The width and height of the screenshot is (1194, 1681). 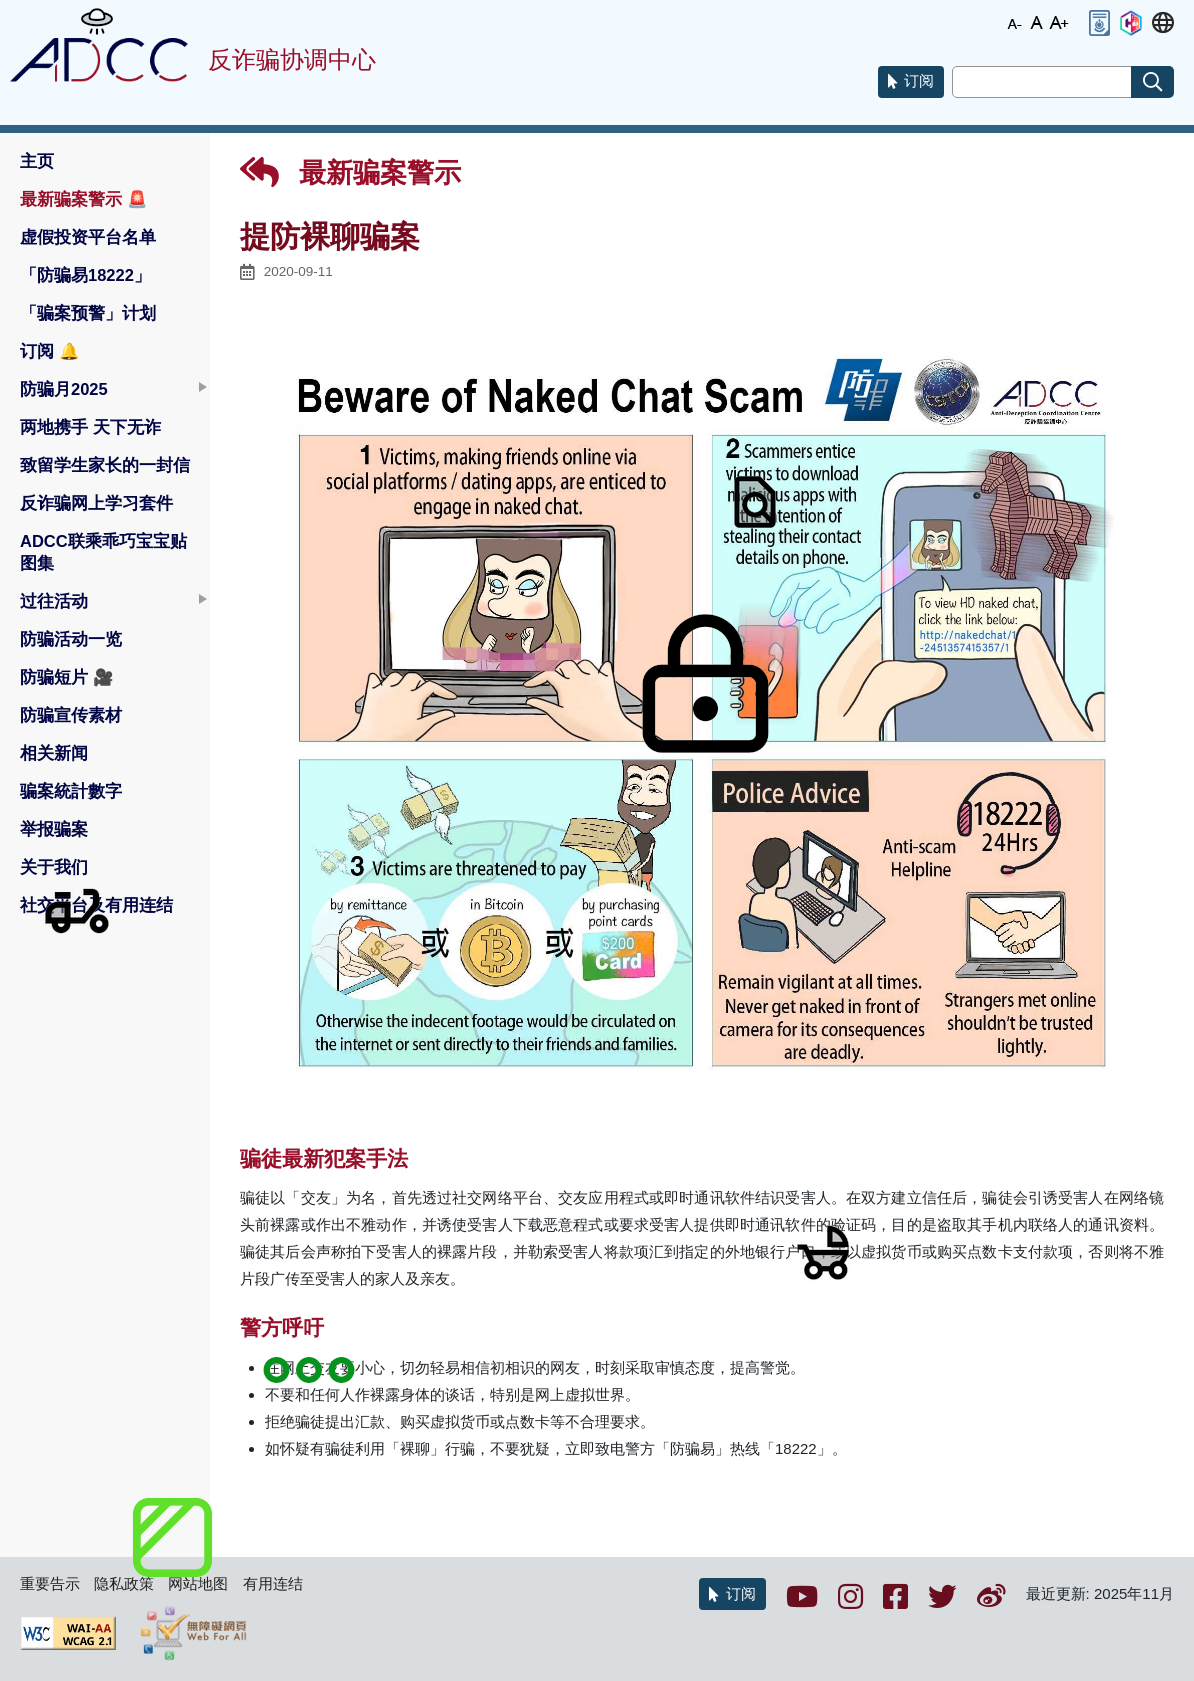 I want to click on search within the current document, so click(x=755, y=502).